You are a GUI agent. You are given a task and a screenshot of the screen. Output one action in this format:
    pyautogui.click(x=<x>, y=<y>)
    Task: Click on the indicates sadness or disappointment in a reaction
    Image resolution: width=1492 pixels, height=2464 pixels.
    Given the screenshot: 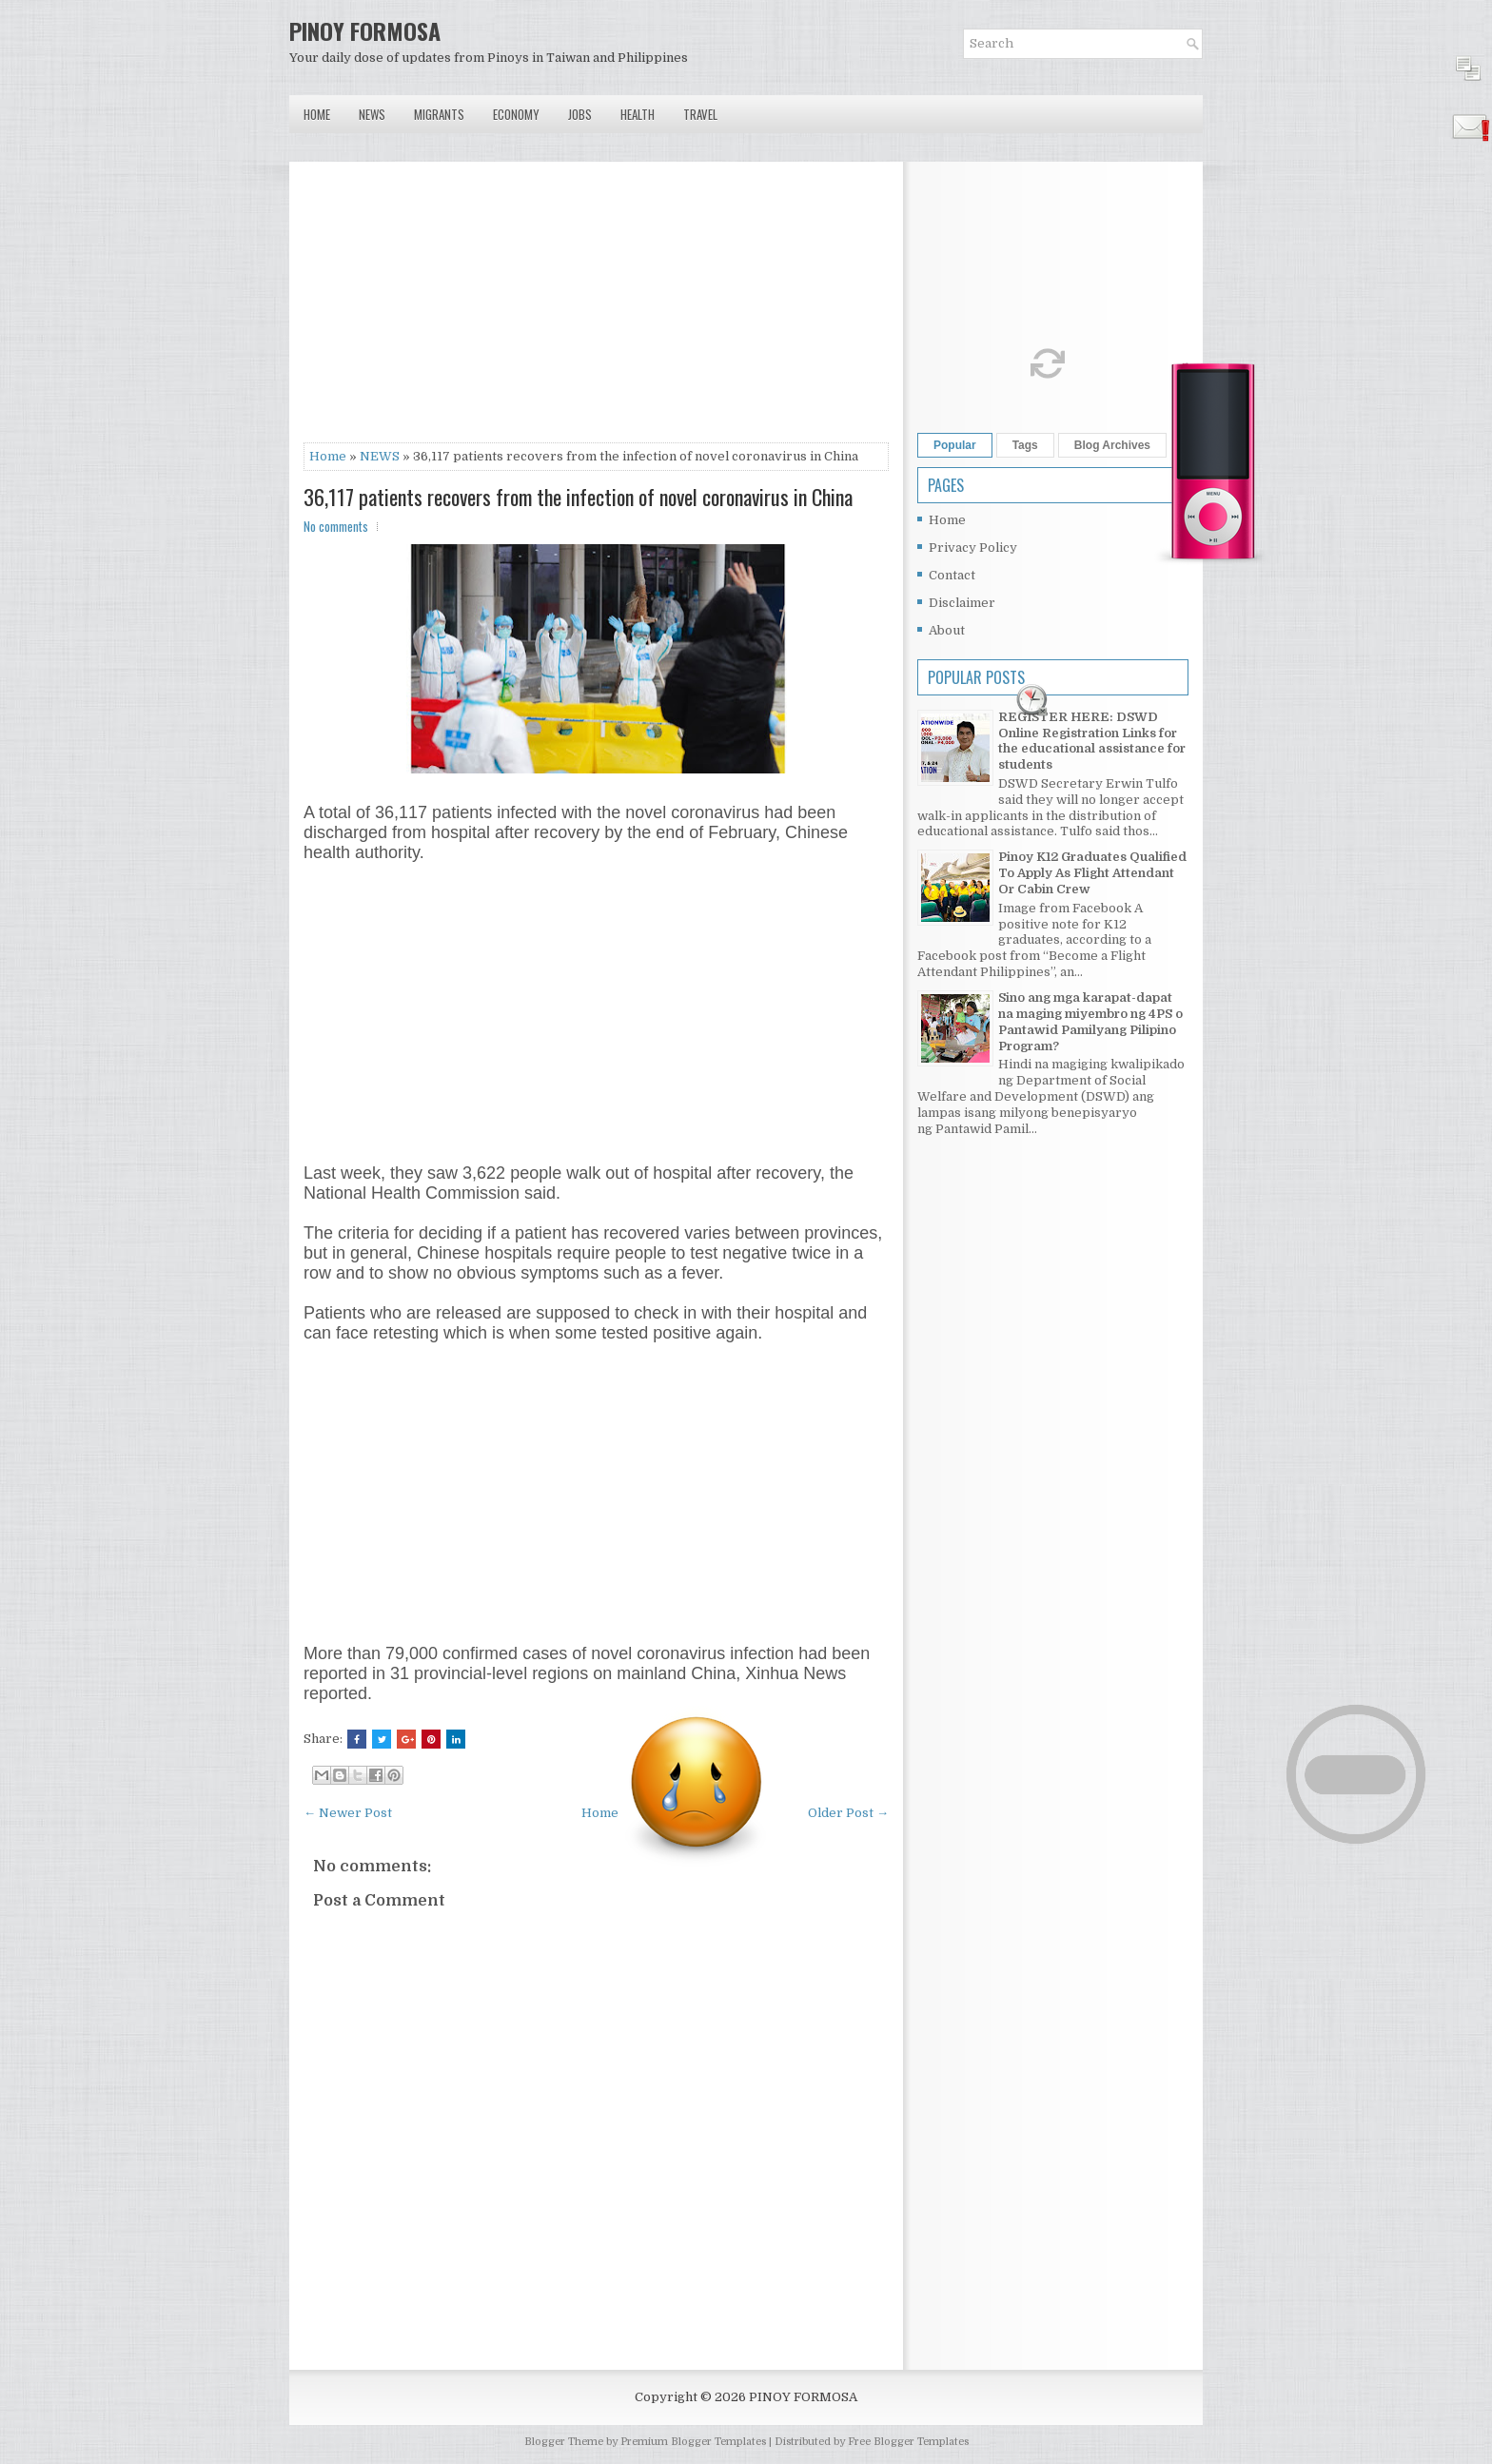 What is the action you would take?
    pyautogui.click(x=697, y=1788)
    